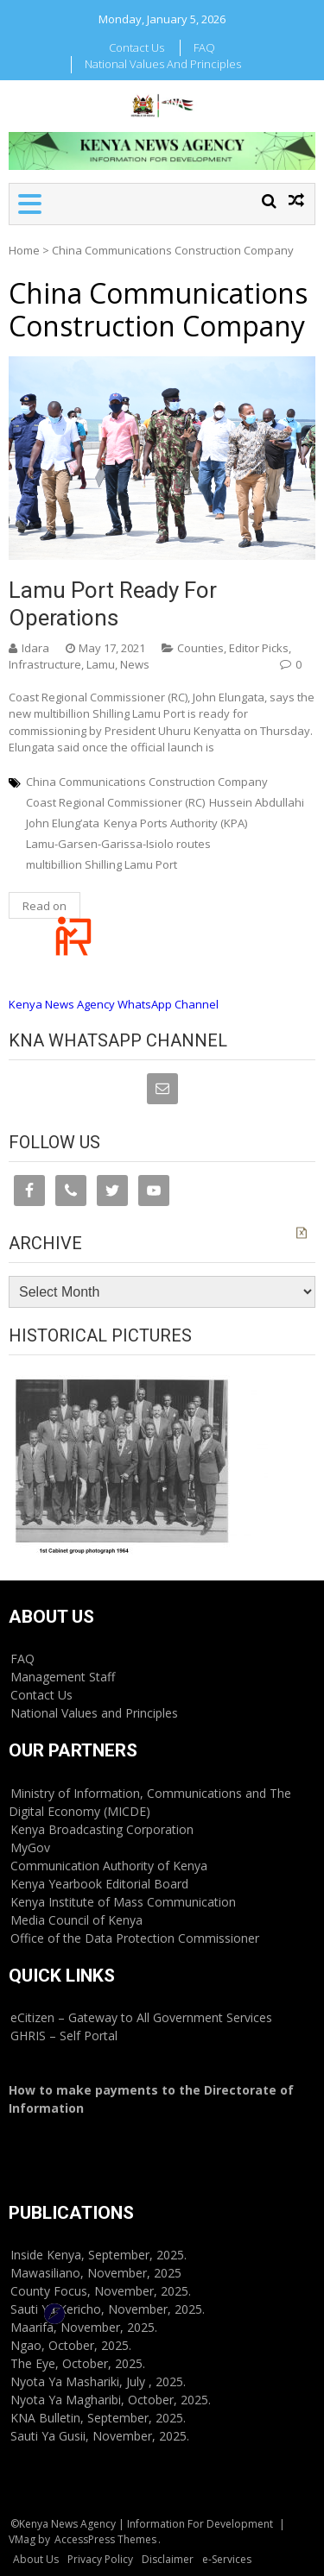 This screenshot has height=2576, width=324. Describe the element at coordinates (73, 936) in the screenshot. I see `start or view a presentation` at that location.